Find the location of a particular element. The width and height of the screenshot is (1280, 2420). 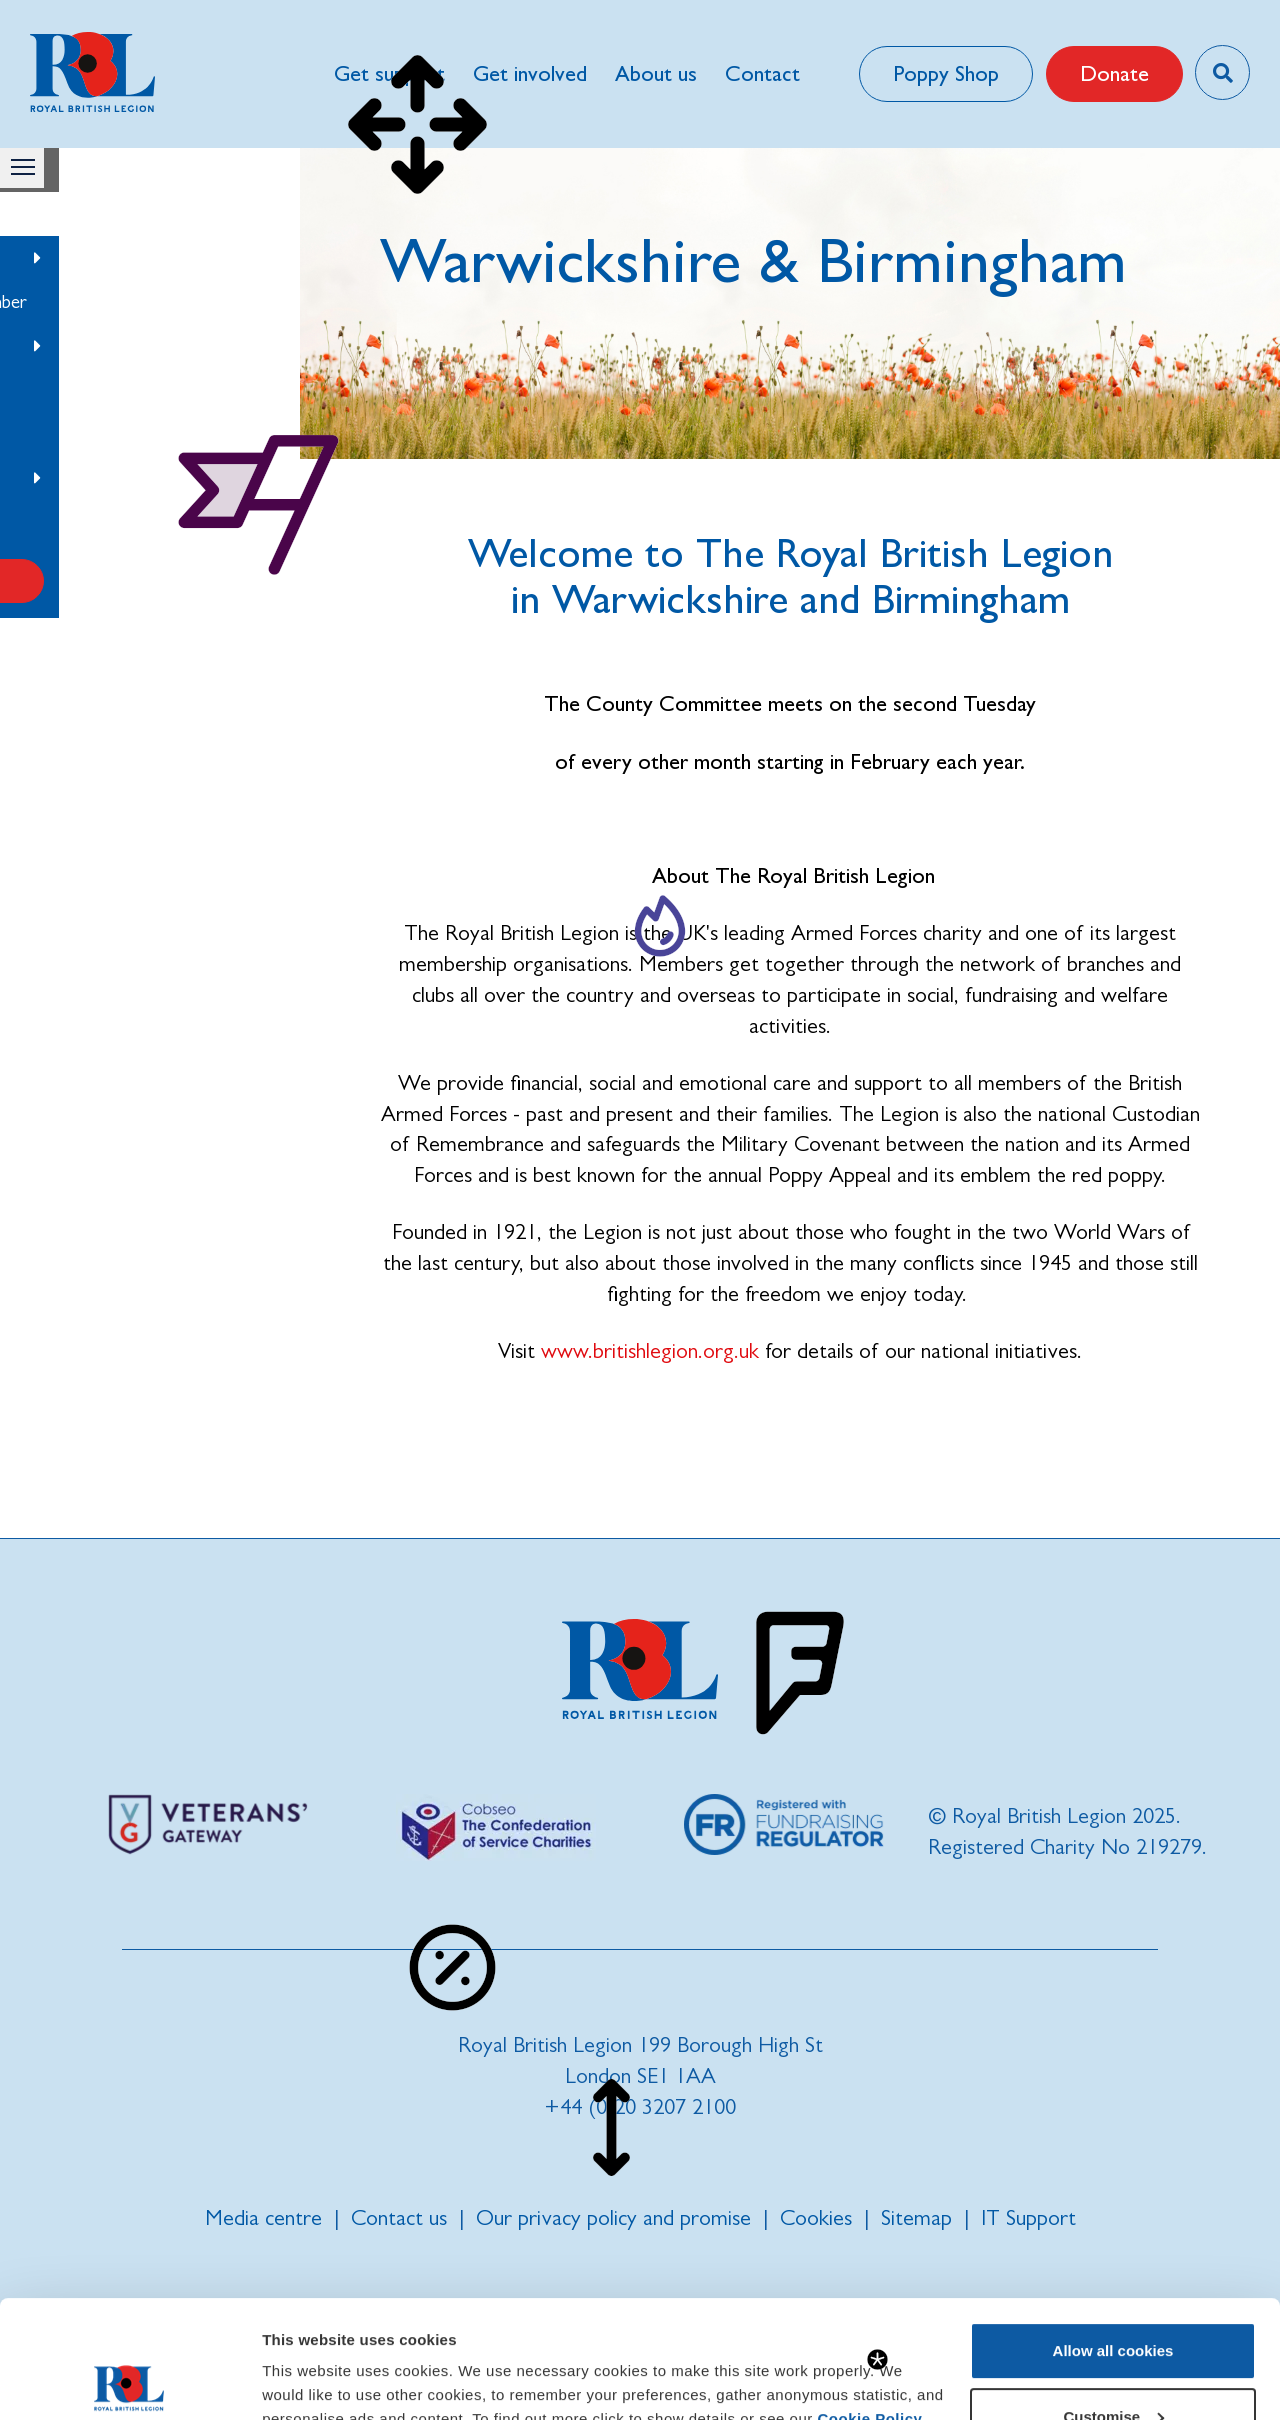

indicates trending or popular content is located at coordinates (660, 927).